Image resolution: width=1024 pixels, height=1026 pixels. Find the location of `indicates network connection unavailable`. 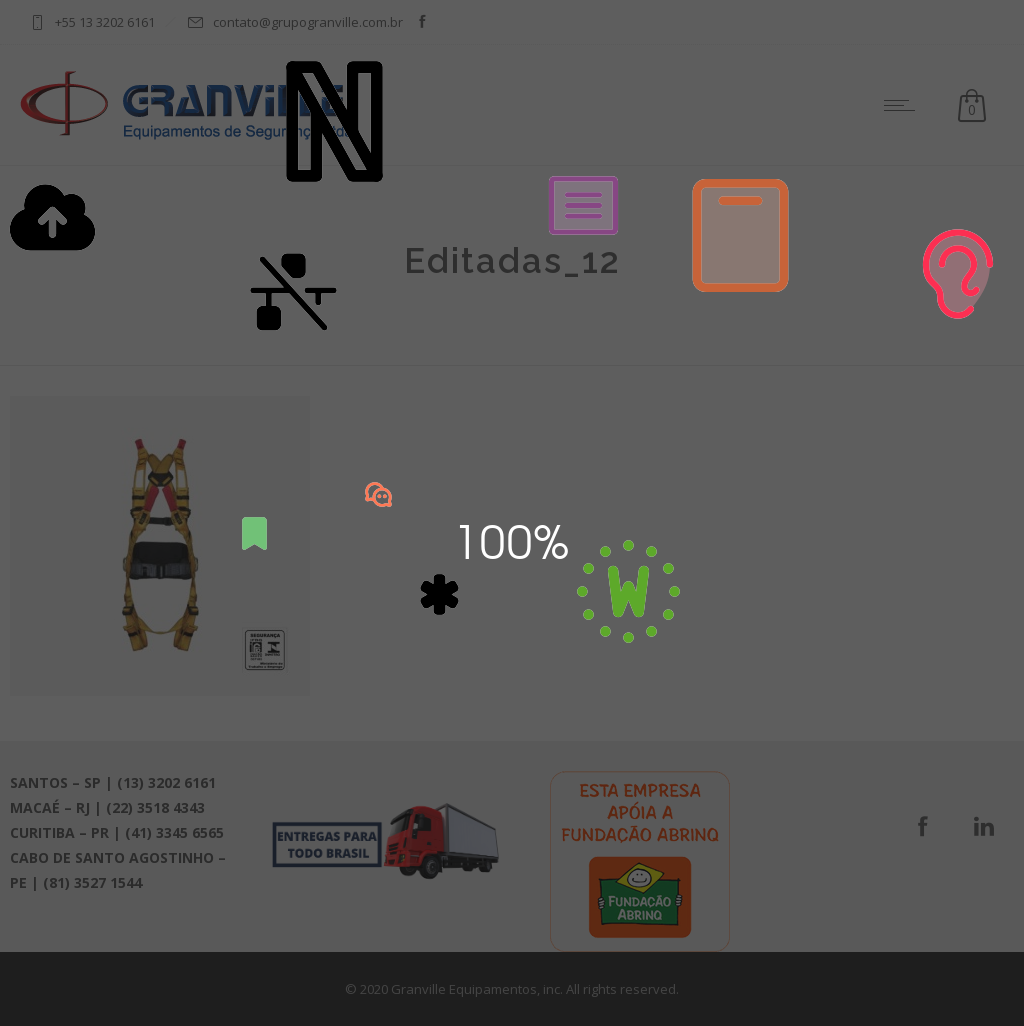

indicates network connection unavailable is located at coordinates (293, 293).